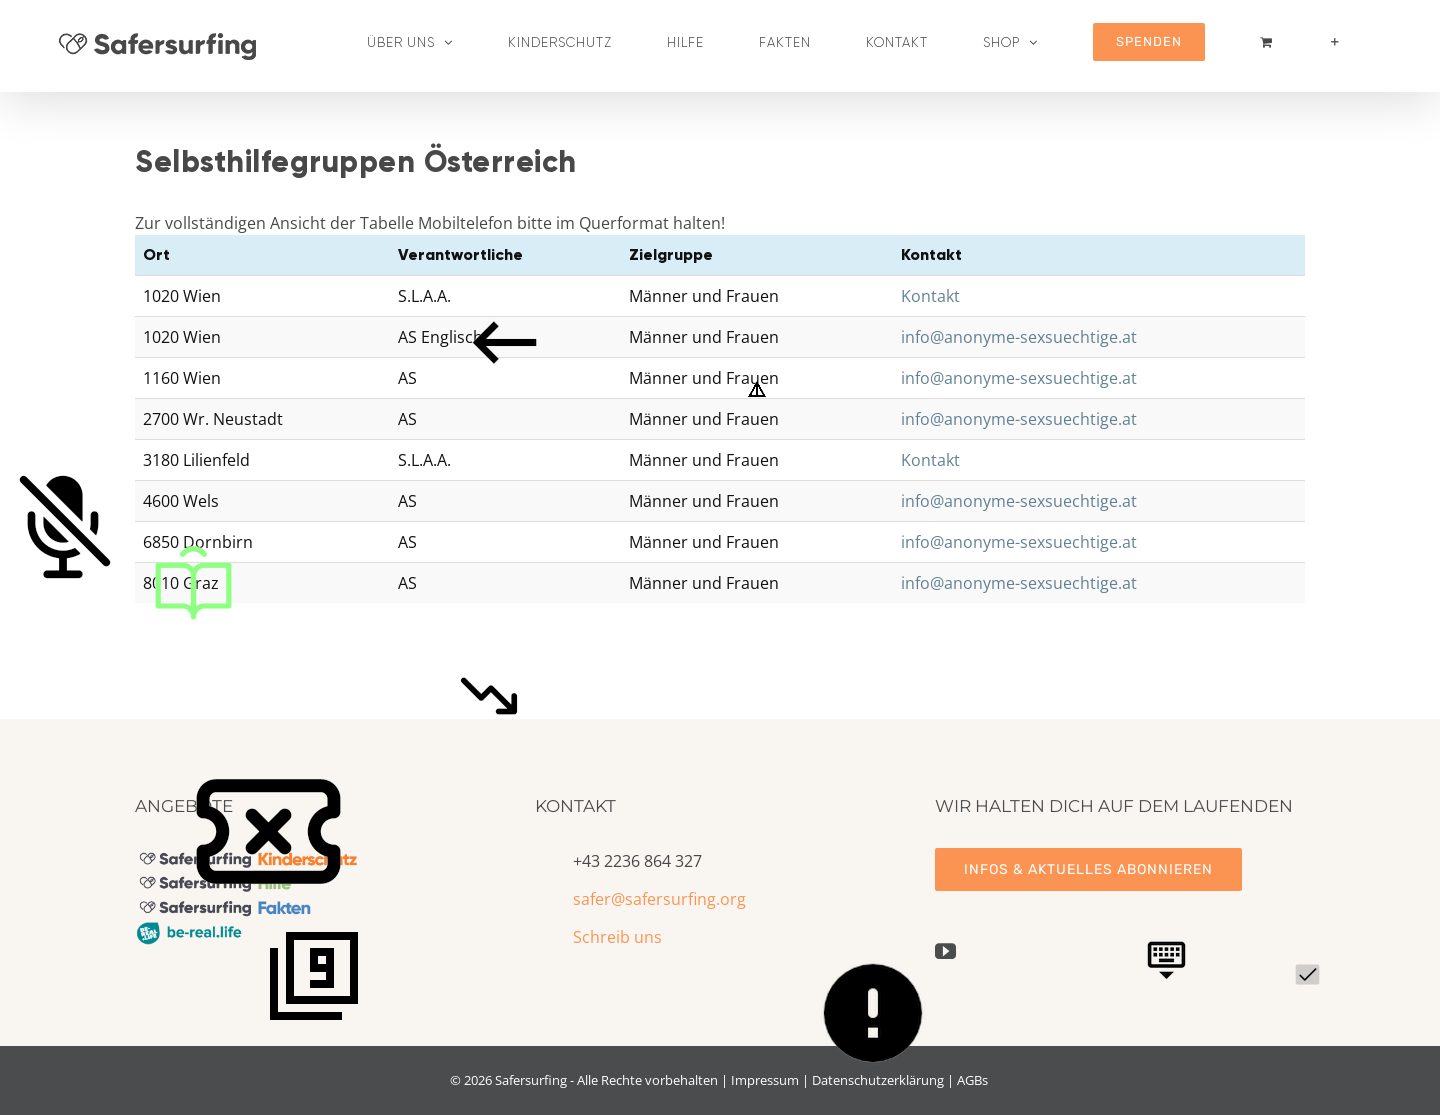 The height and width of the screenshot is (1115, 1440). Describe the element at coordinates (314, 976) in the screenshot. I see `indicates 9 items in a photo filter or layer stack` at that location.